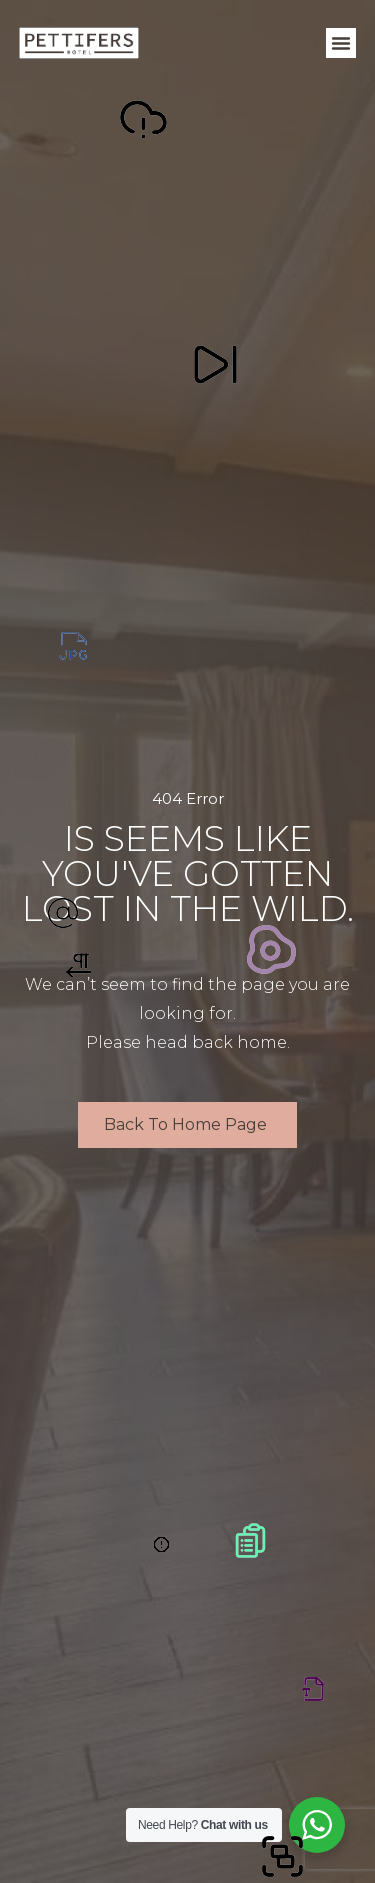 The height and width of the screenshot is (1883, 375). I want to click on align text to the left, so click(79, 965).